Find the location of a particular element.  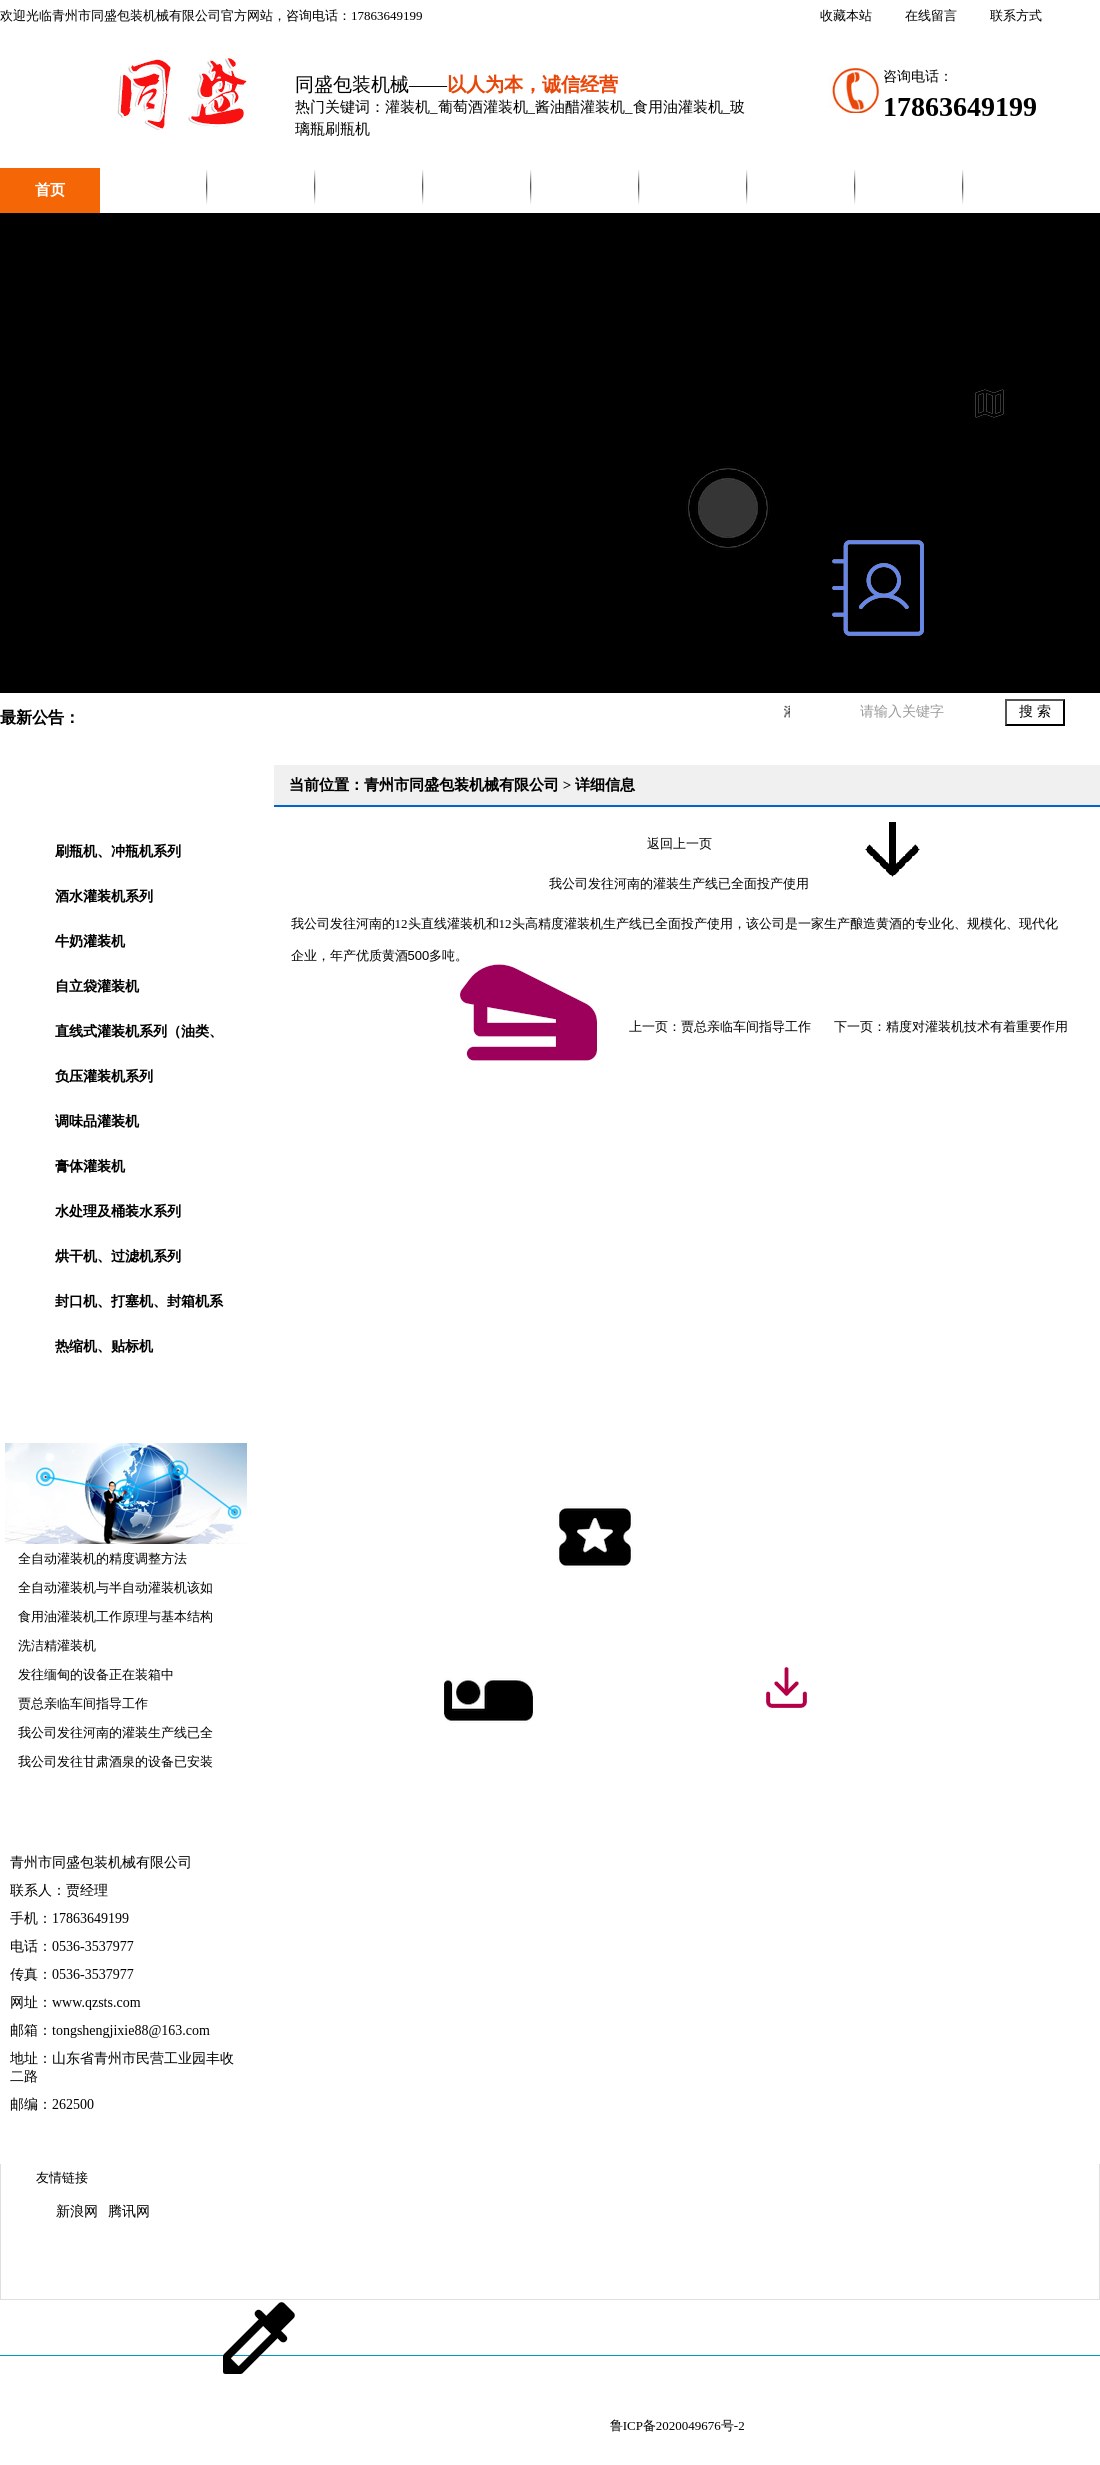

open your contacts or address book is located at coordinates (880, 588).